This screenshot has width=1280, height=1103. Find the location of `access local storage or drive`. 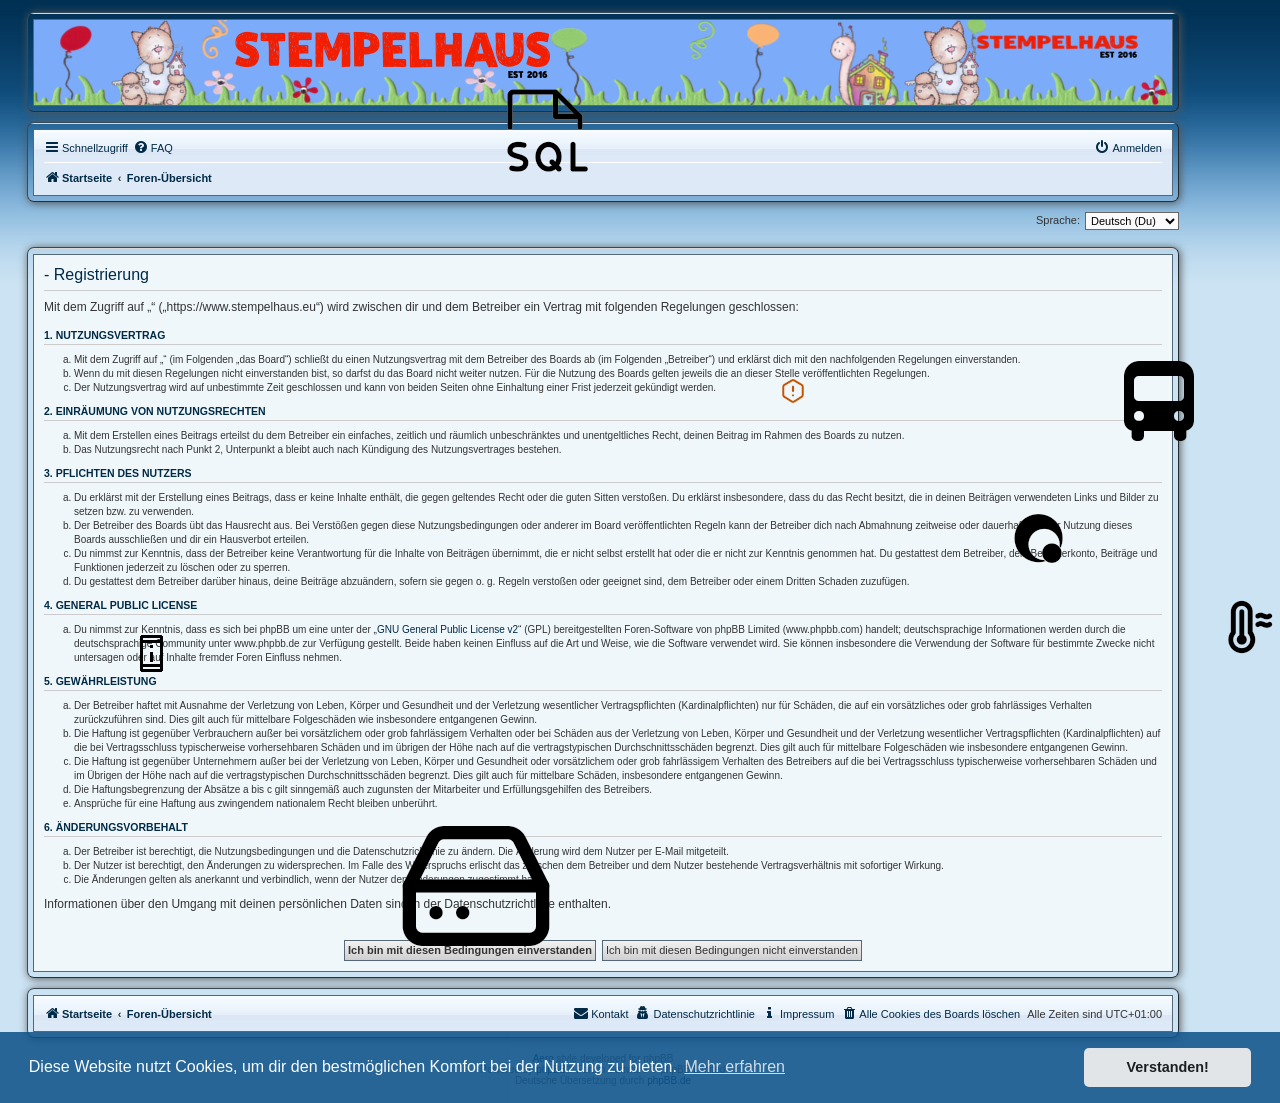

access local storage or drive is located at coordinates (476, 886).